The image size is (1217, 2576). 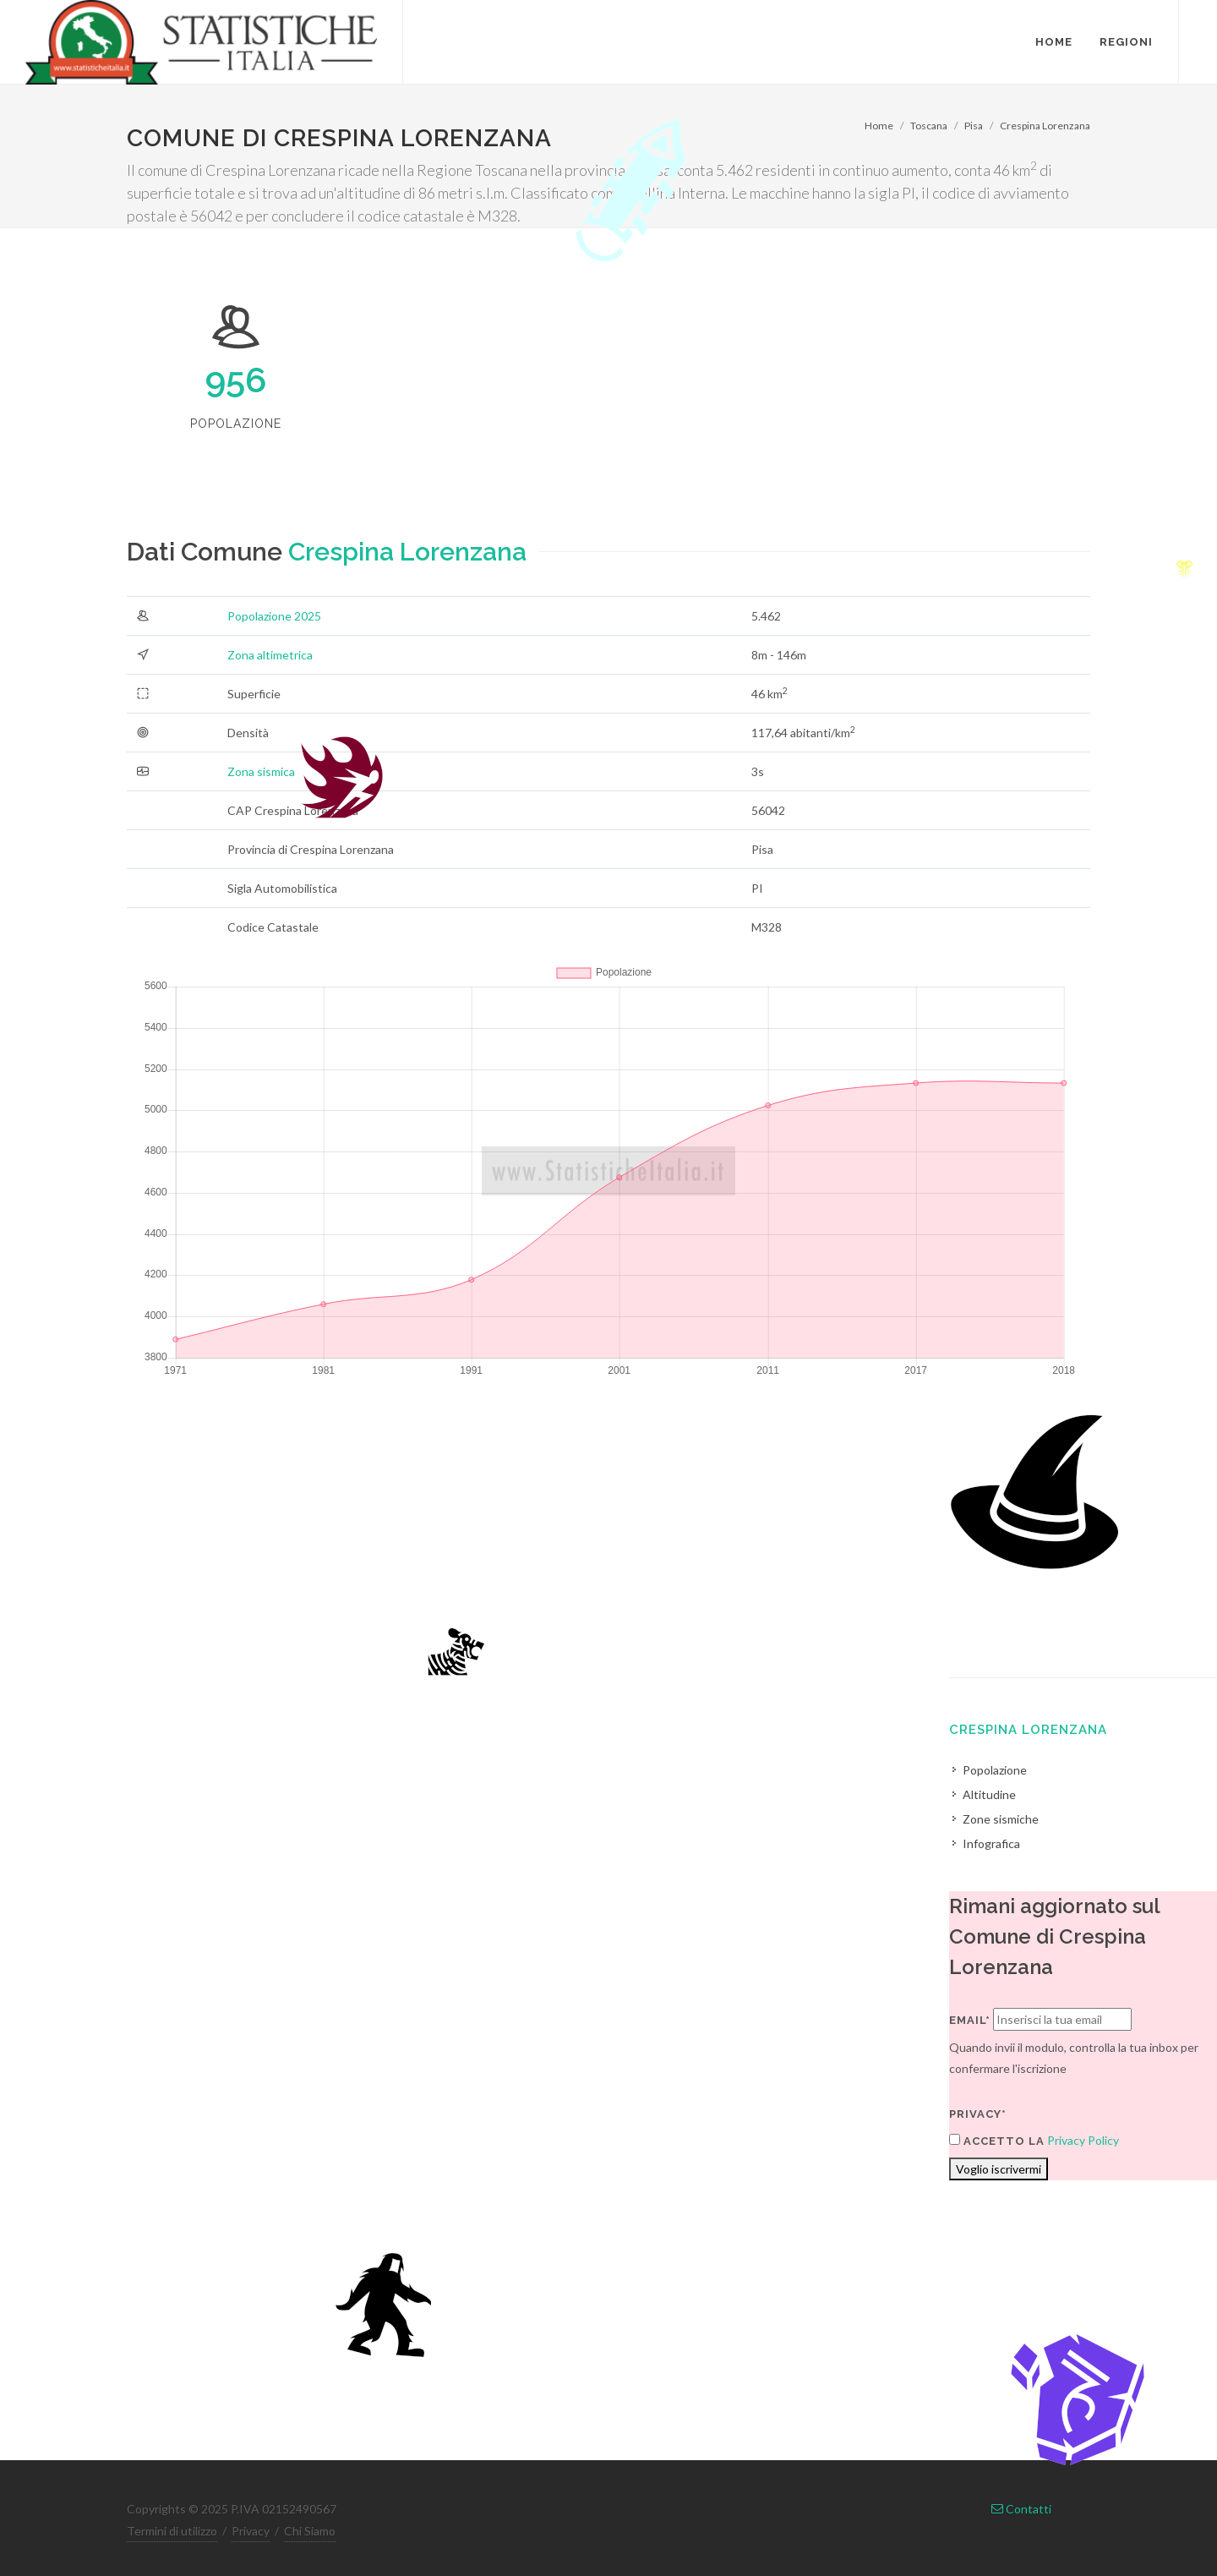 I want to click on indicates a corrupted or damaged file, so click(x=1078, y=2399).